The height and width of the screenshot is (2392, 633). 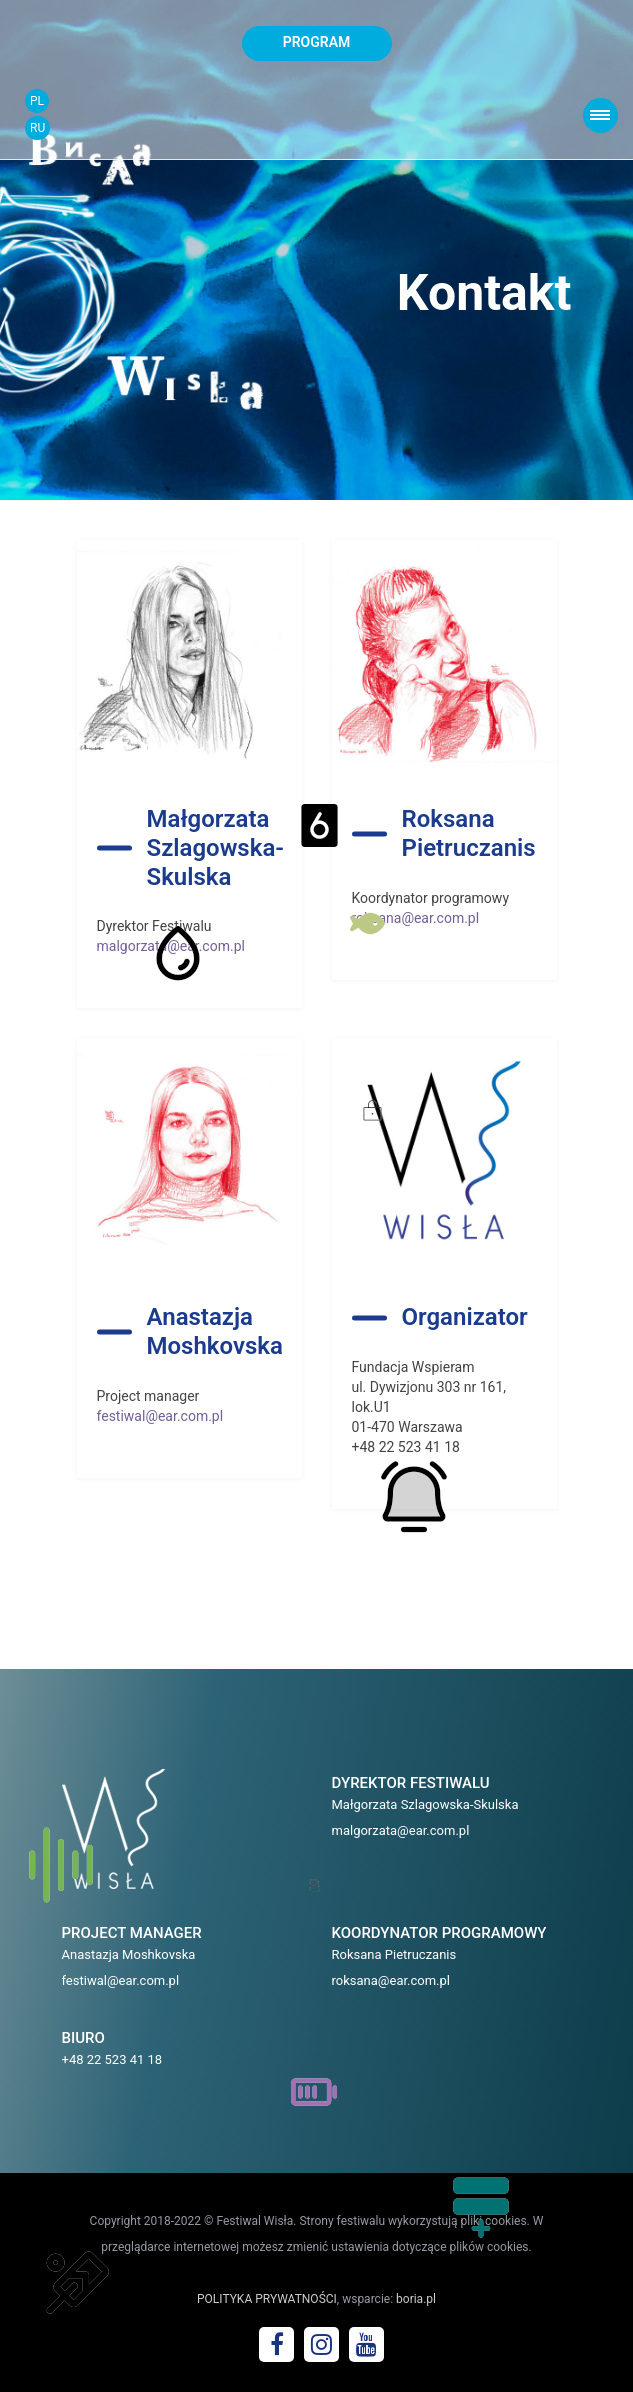 I want to click on add a new row below, so click(x=481, y=2203).